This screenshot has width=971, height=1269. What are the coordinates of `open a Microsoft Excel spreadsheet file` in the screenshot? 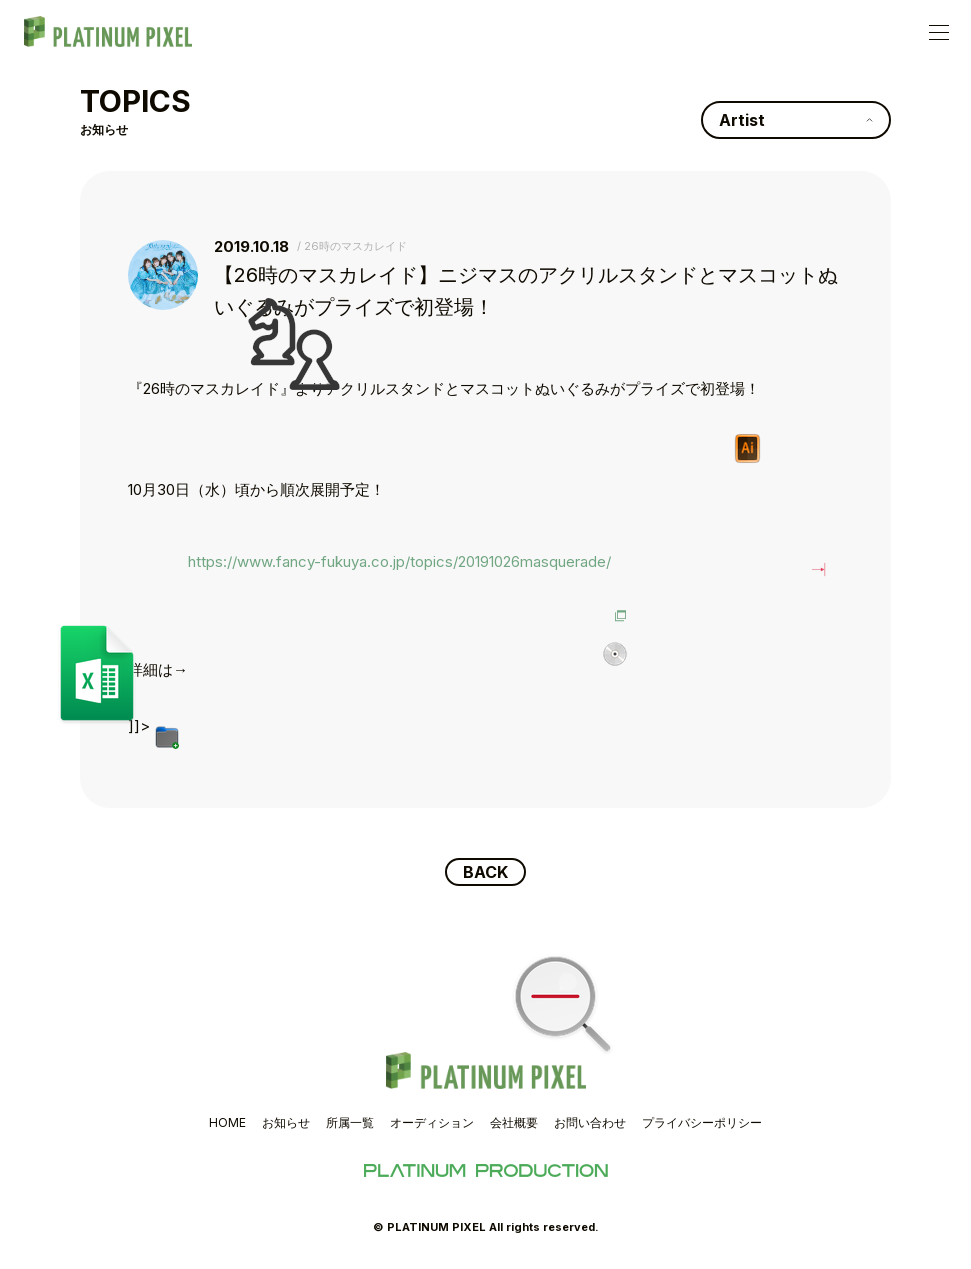 It's located at (97, 673).